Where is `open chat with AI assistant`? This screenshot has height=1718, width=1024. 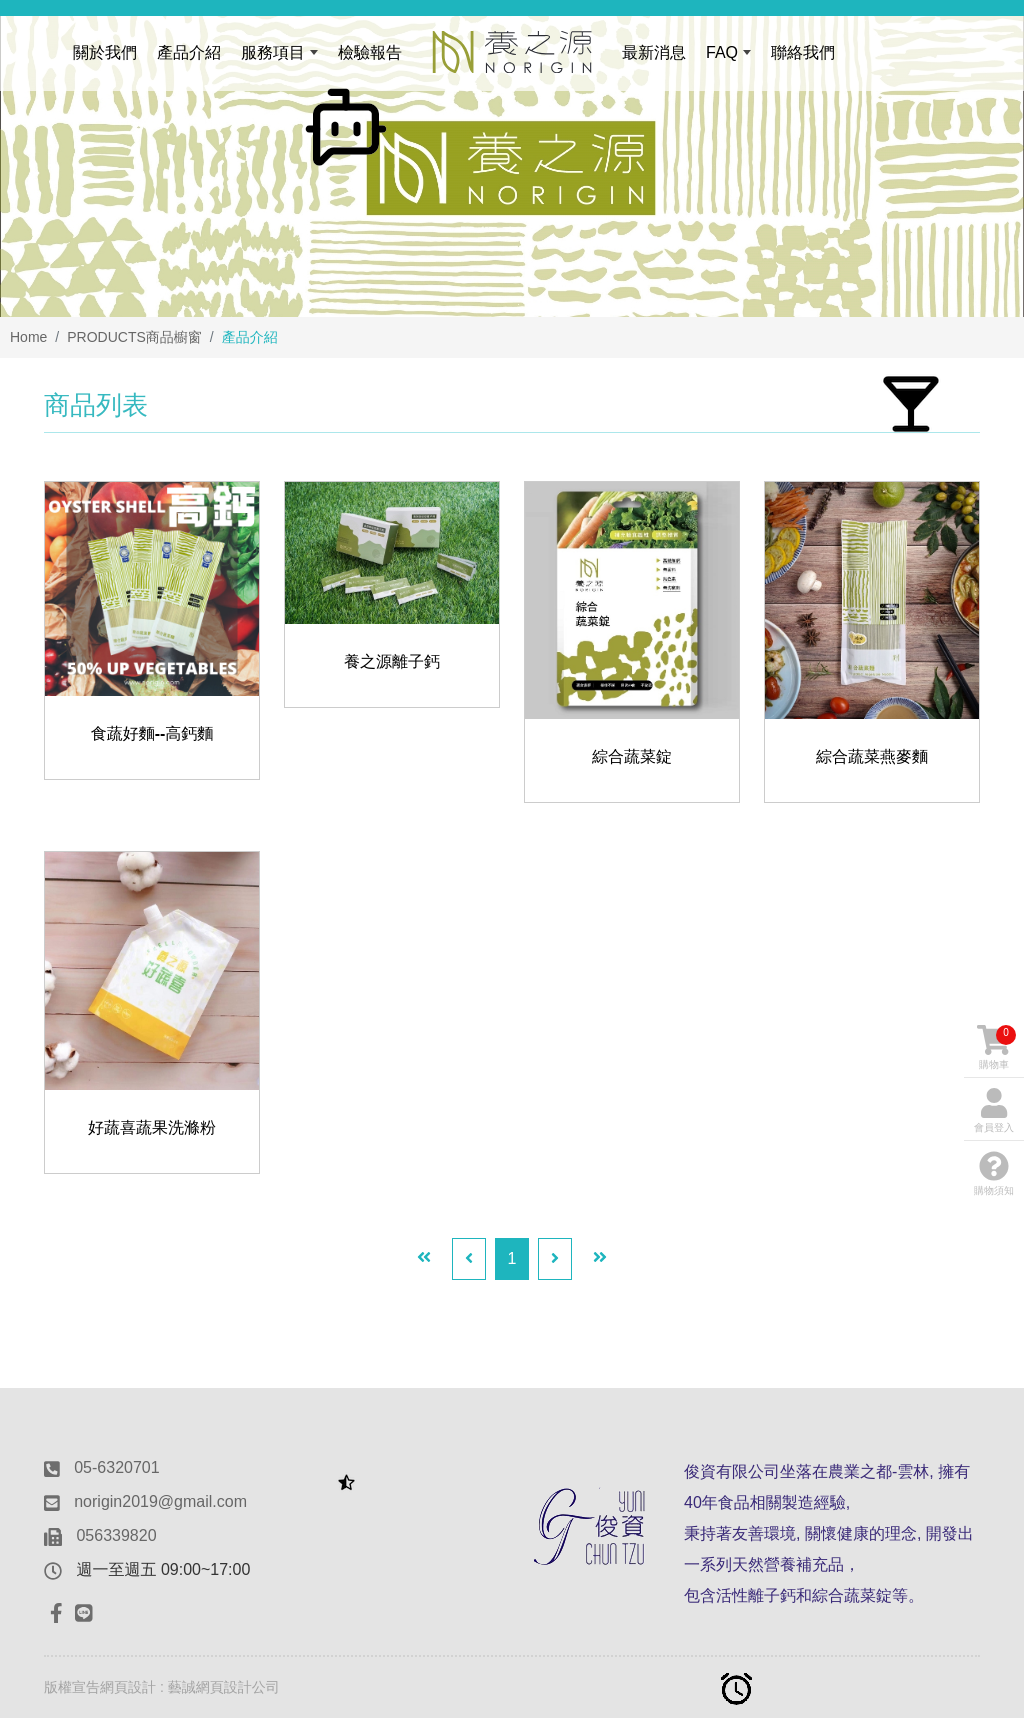
open chat with AI assistant is located at coordinates (346, 129).